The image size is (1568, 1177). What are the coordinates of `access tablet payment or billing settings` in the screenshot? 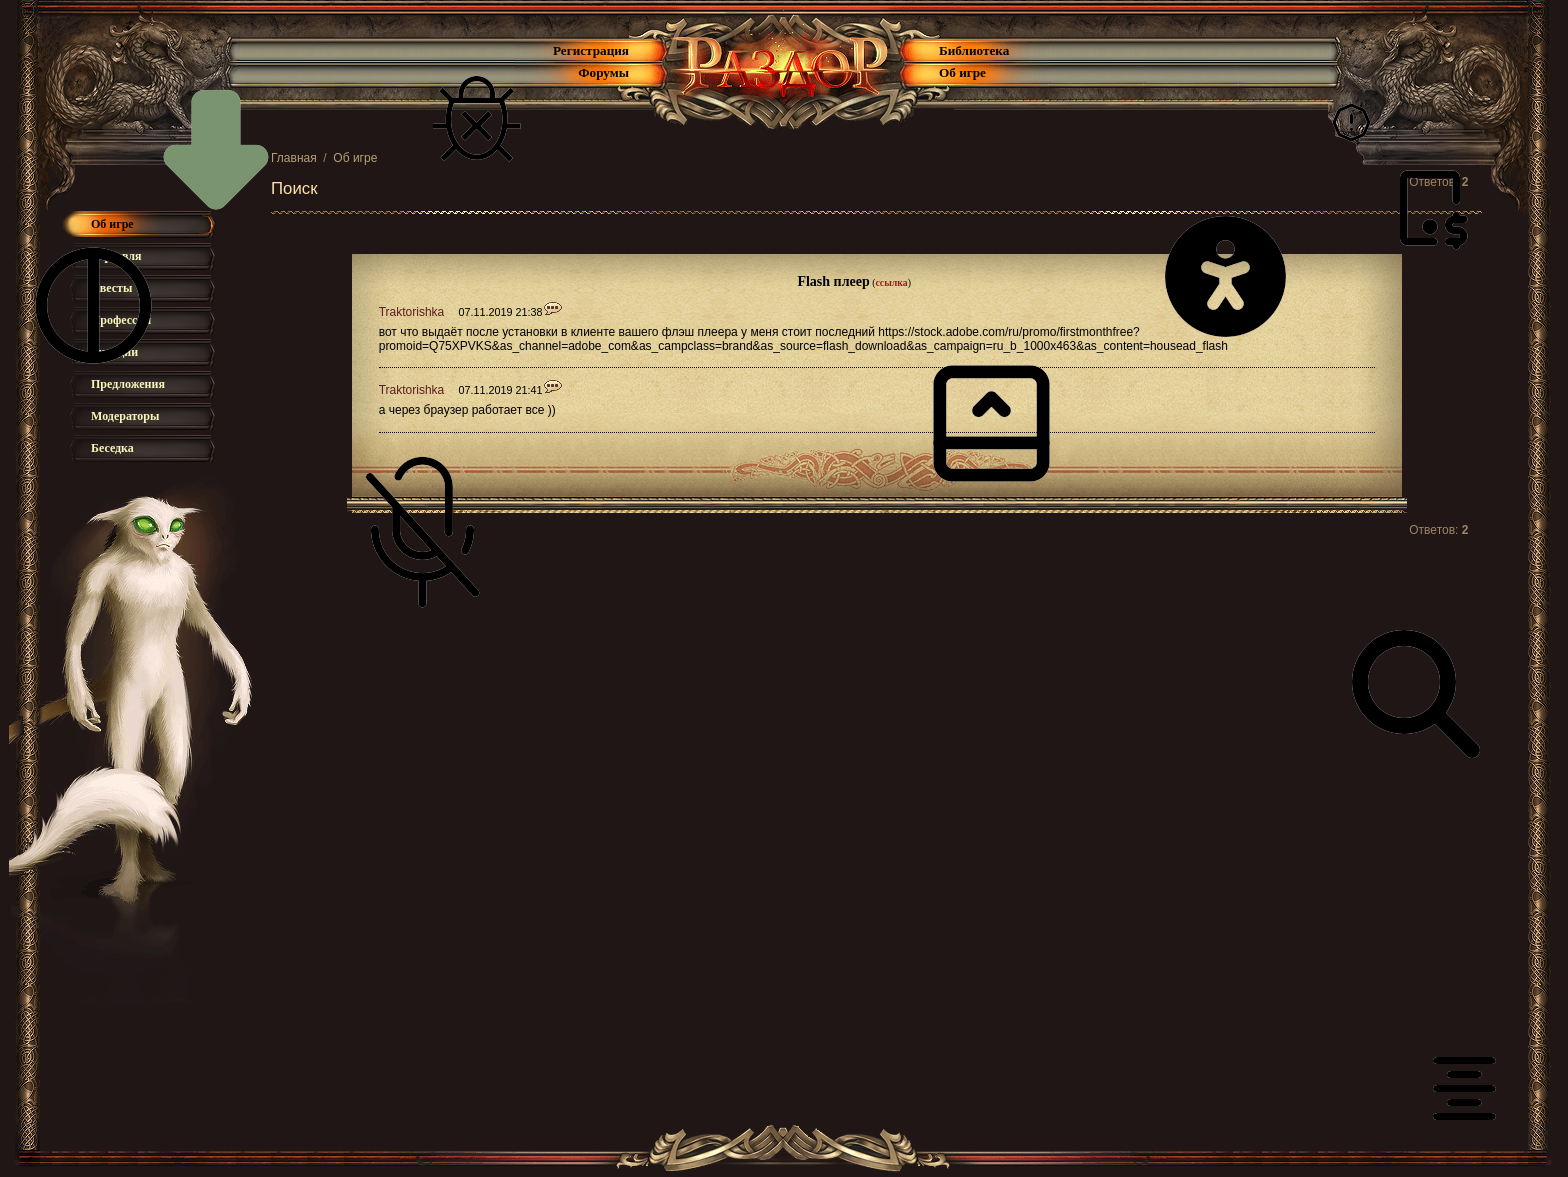 It's located at (1430, 208).